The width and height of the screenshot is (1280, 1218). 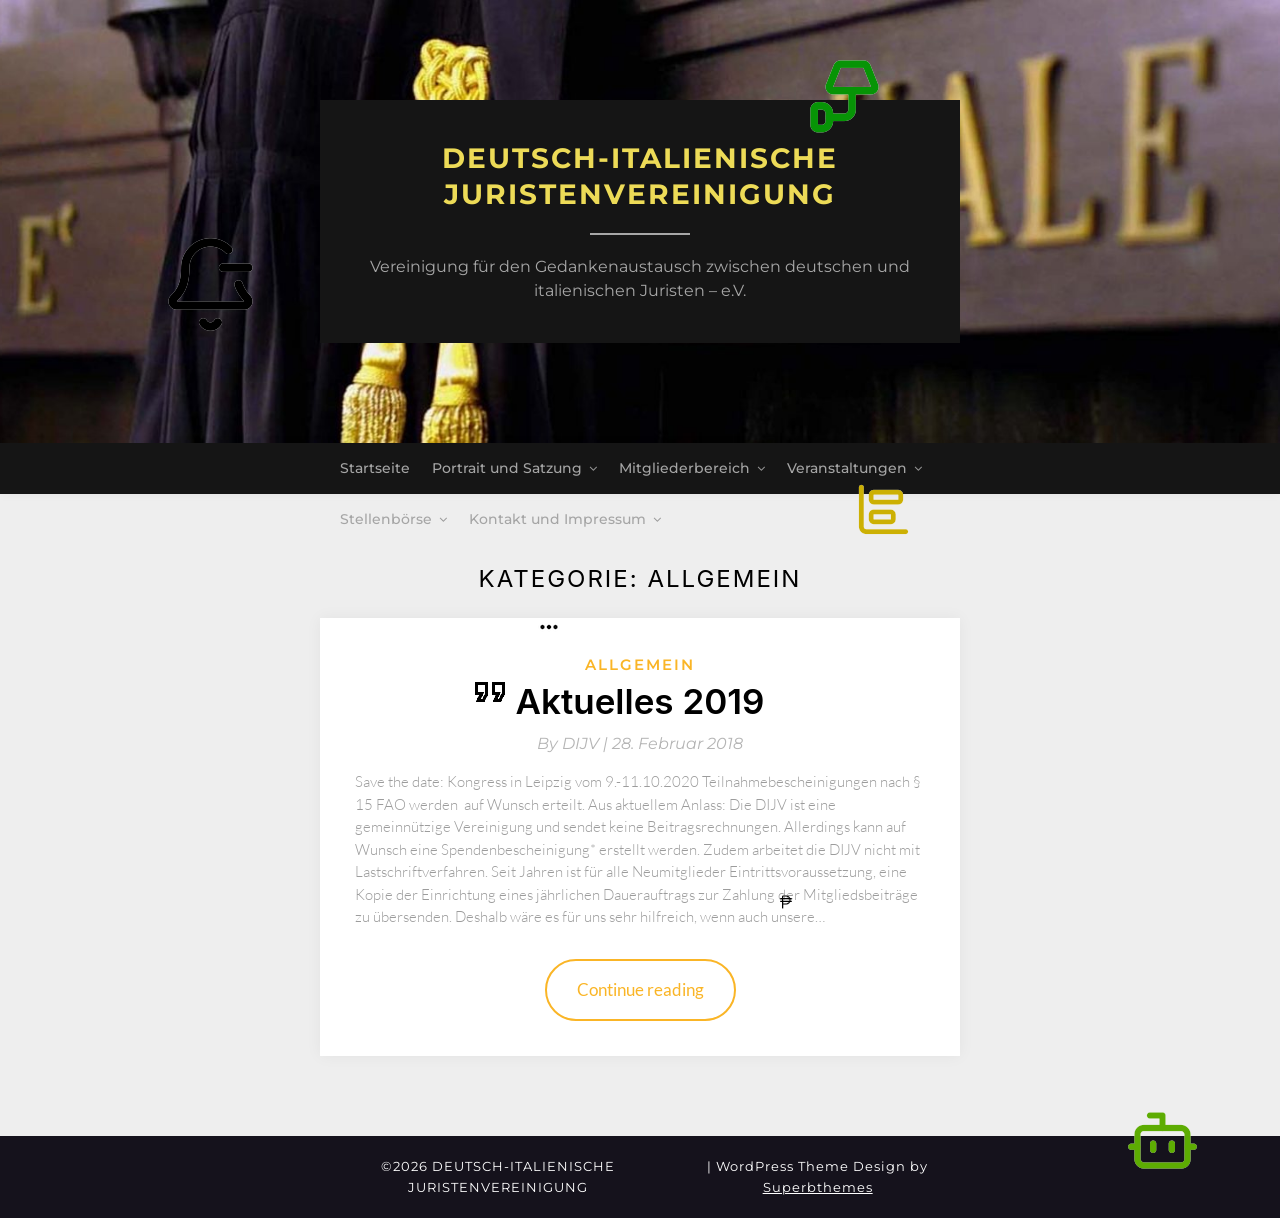 I want to click on remove a notification, so click(x=210, y=284).